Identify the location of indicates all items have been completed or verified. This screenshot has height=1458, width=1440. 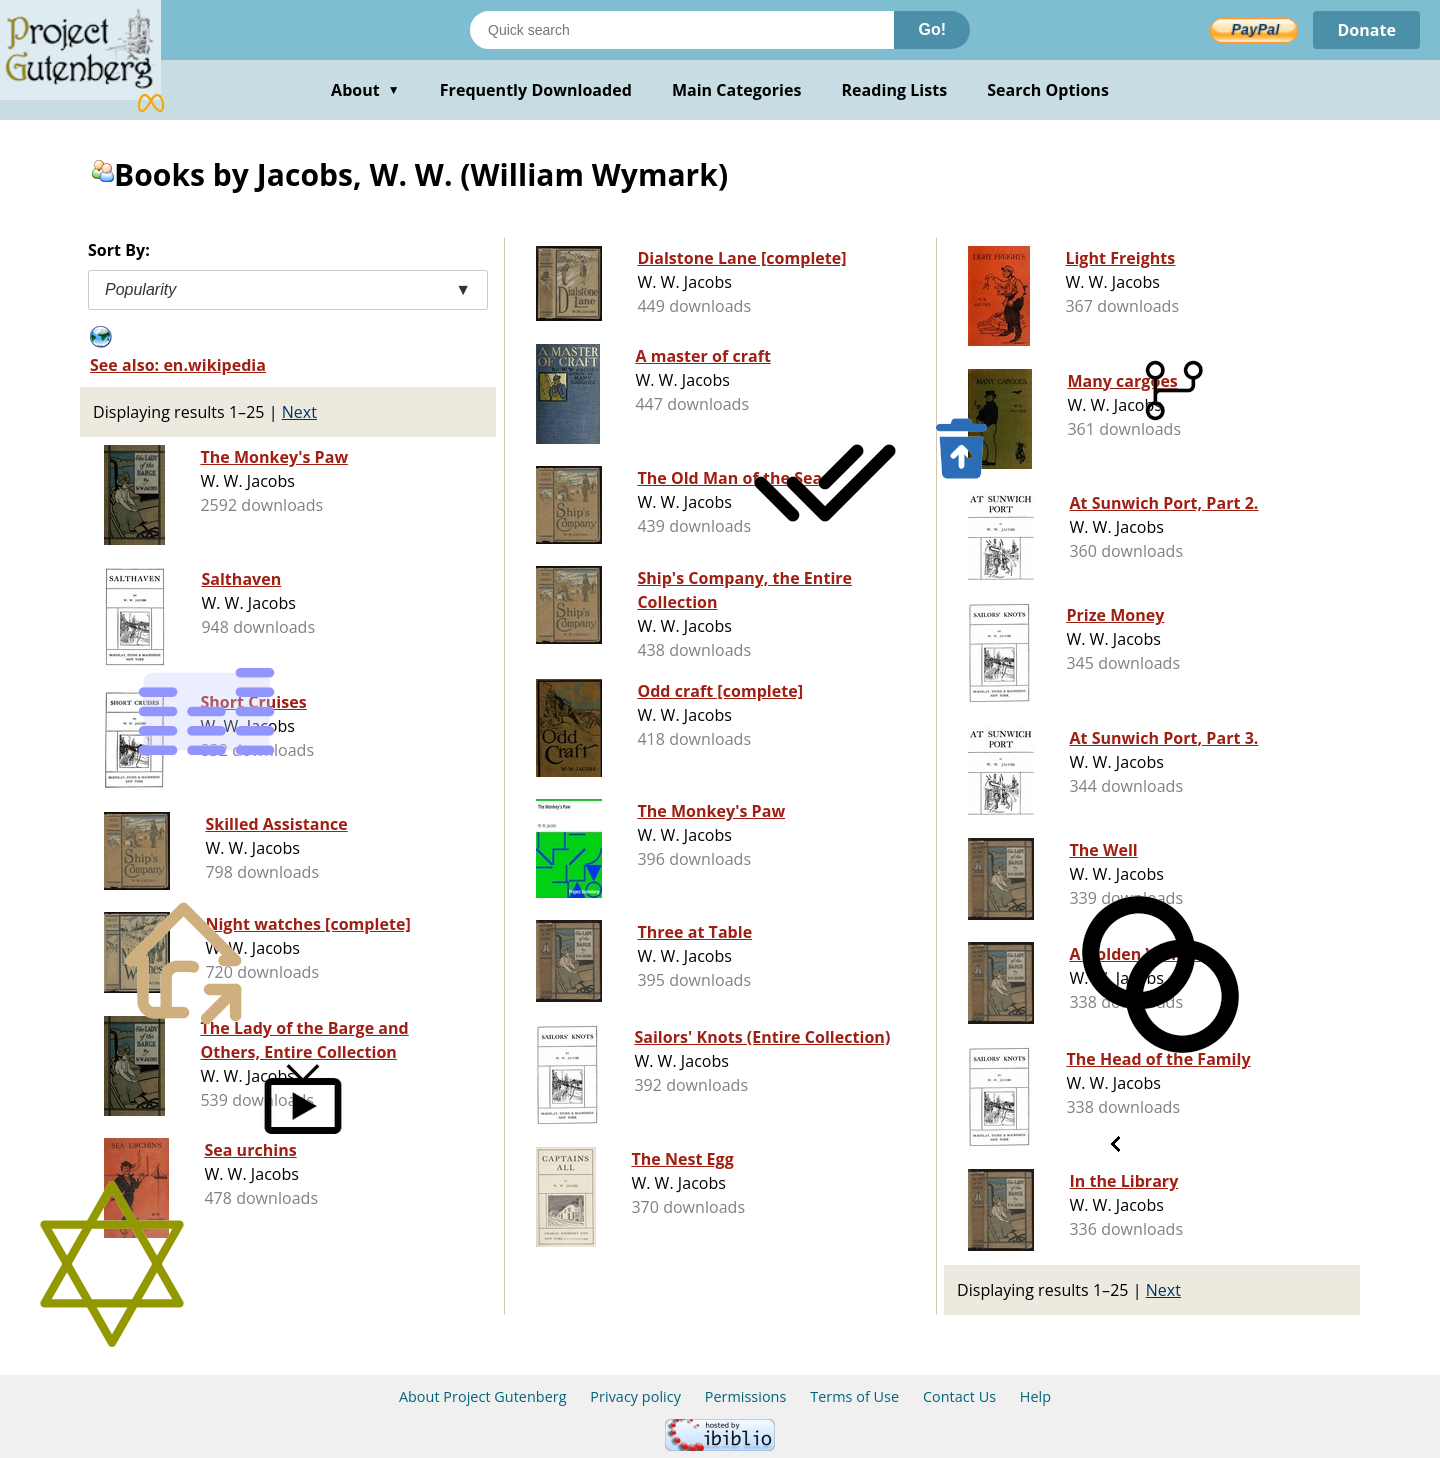
(825, 483).